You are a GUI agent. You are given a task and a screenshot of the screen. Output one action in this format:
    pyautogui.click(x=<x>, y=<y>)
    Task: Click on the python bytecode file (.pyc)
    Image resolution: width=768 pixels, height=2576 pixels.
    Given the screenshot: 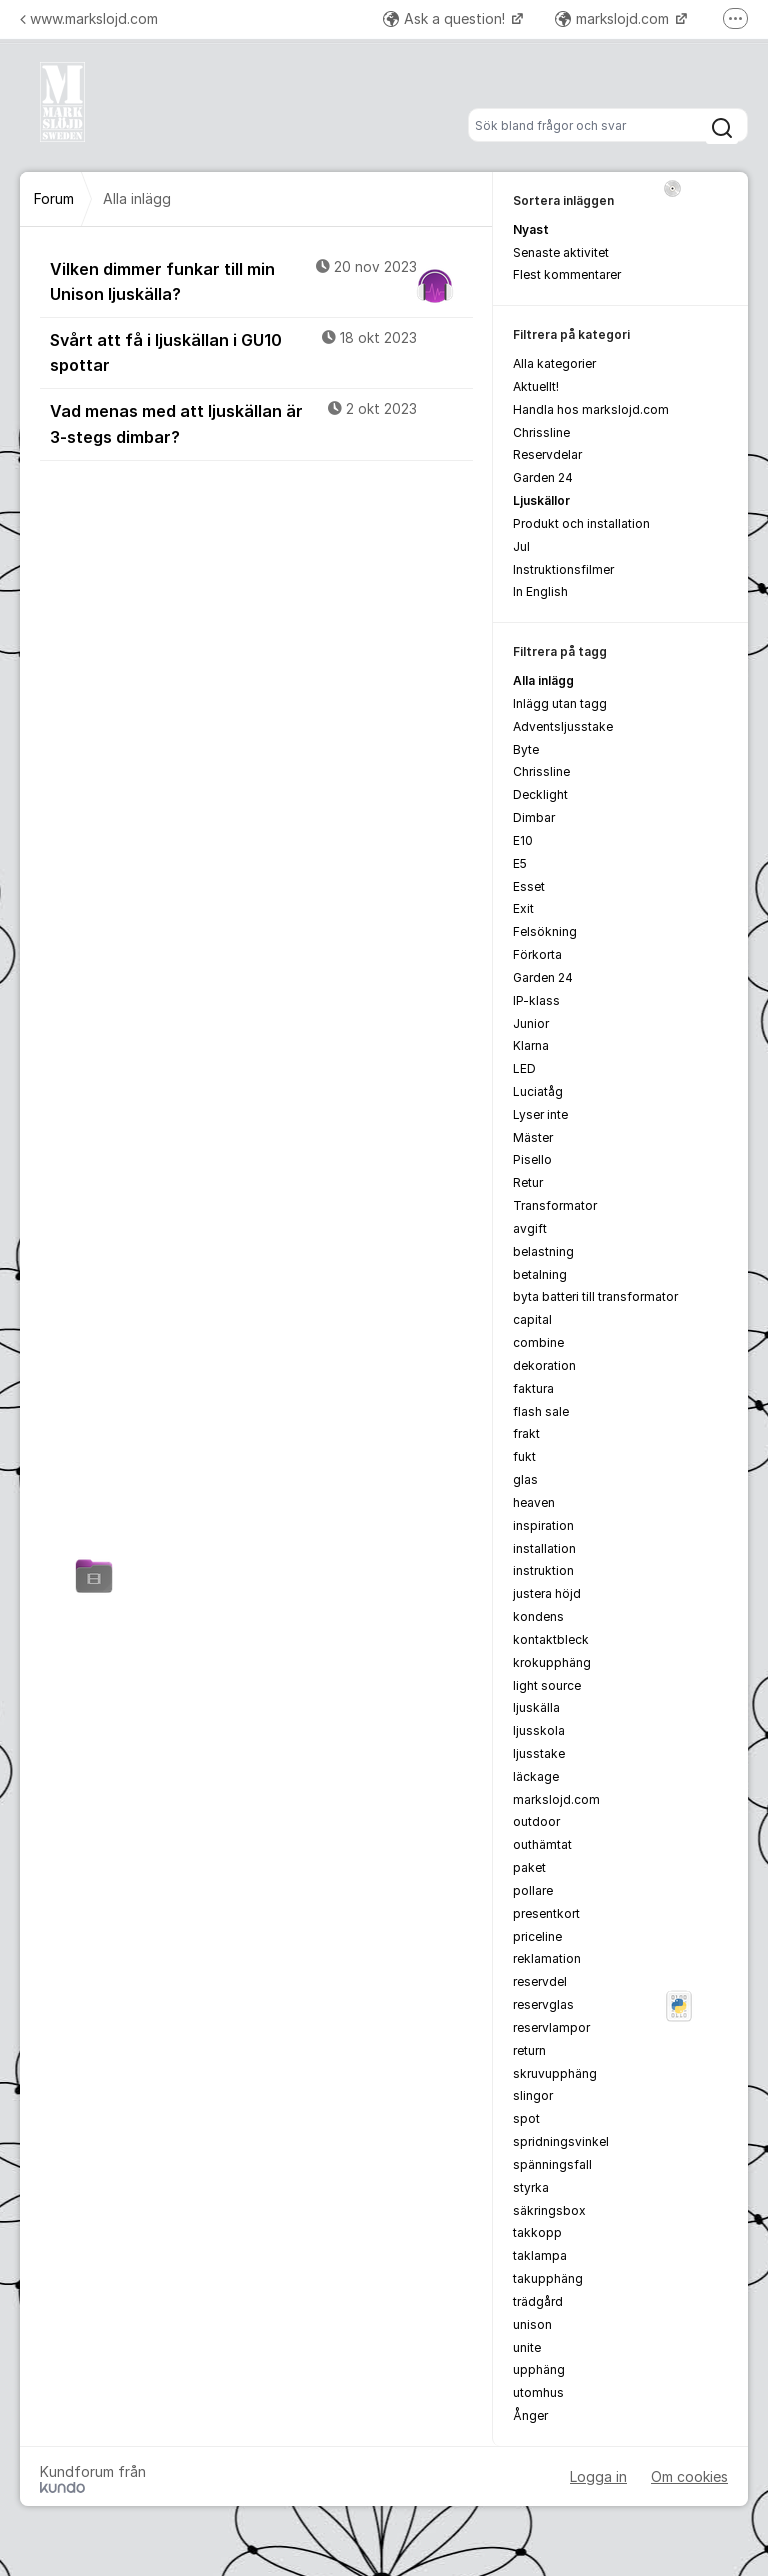 What is the action you would take?
    pyautogui.click(x=679, y=2006)
    